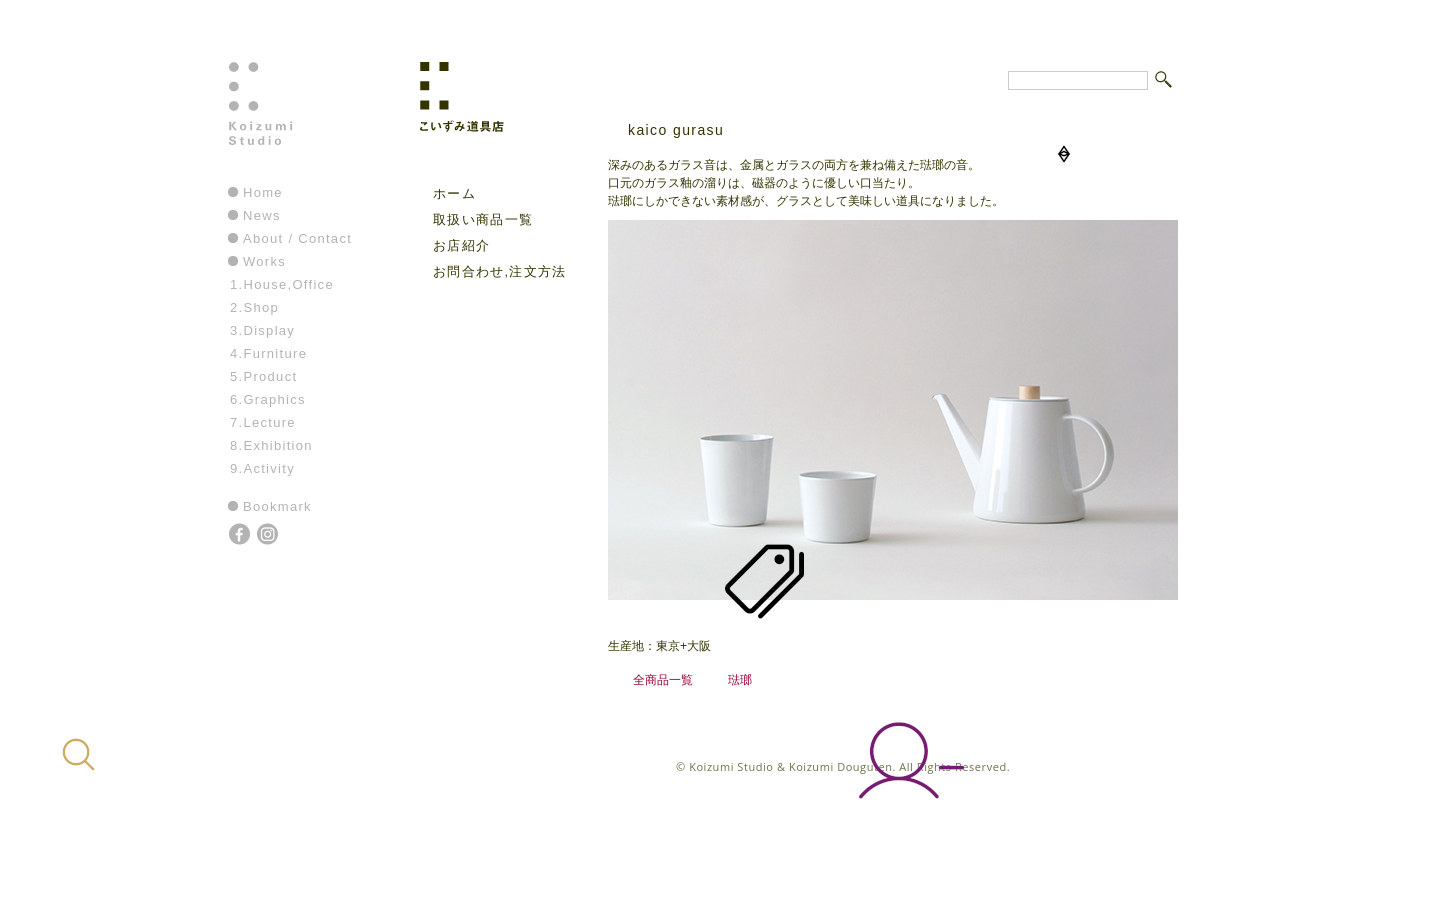 Image resolution: width=1440 pixels, height=897 pixels. What do you see at coordinates (1064, 154) in the screenshot?
I see `view ethereum wallet balance` at bounding box center [1064, 154].